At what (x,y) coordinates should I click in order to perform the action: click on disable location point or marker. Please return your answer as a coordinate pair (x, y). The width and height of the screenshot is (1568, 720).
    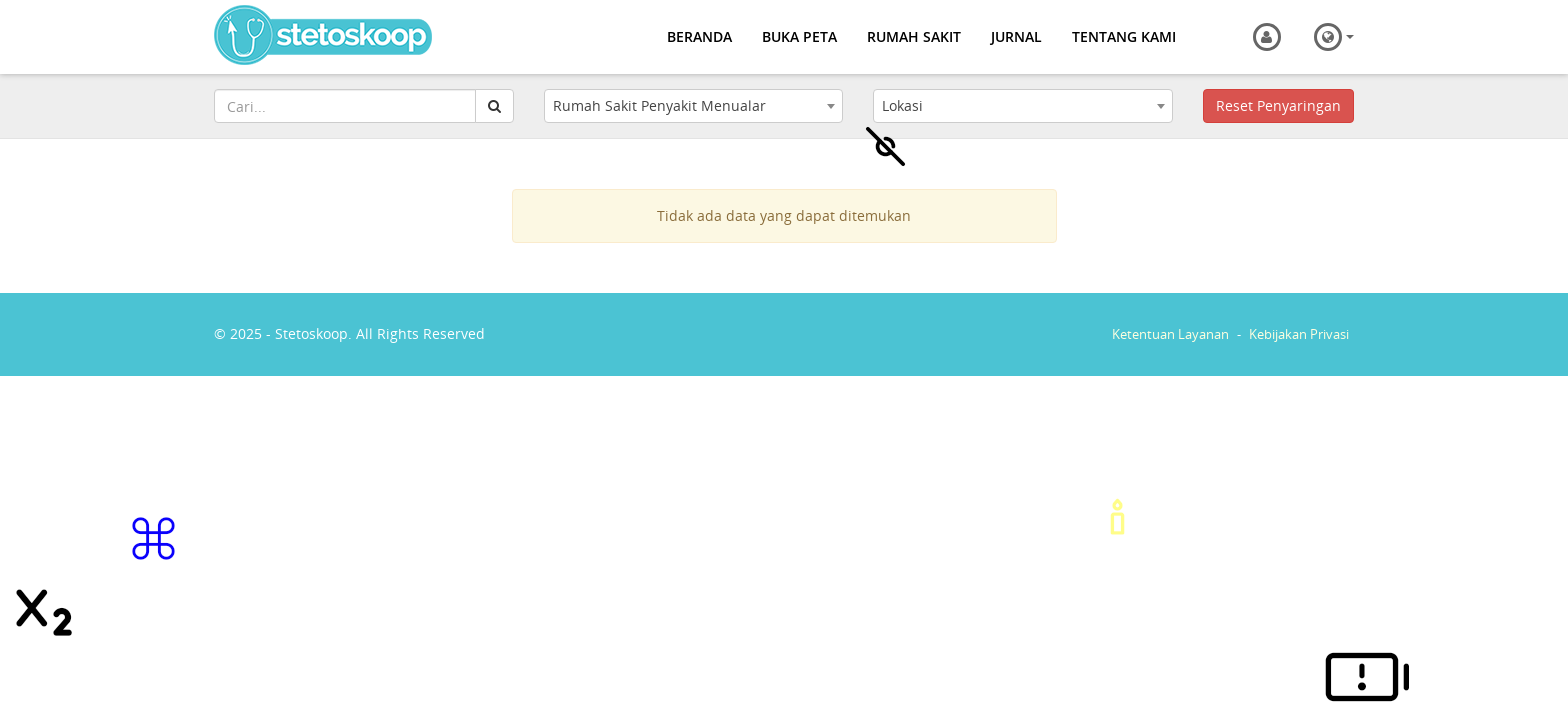
    Looking at the image, I should click on (885, 146).